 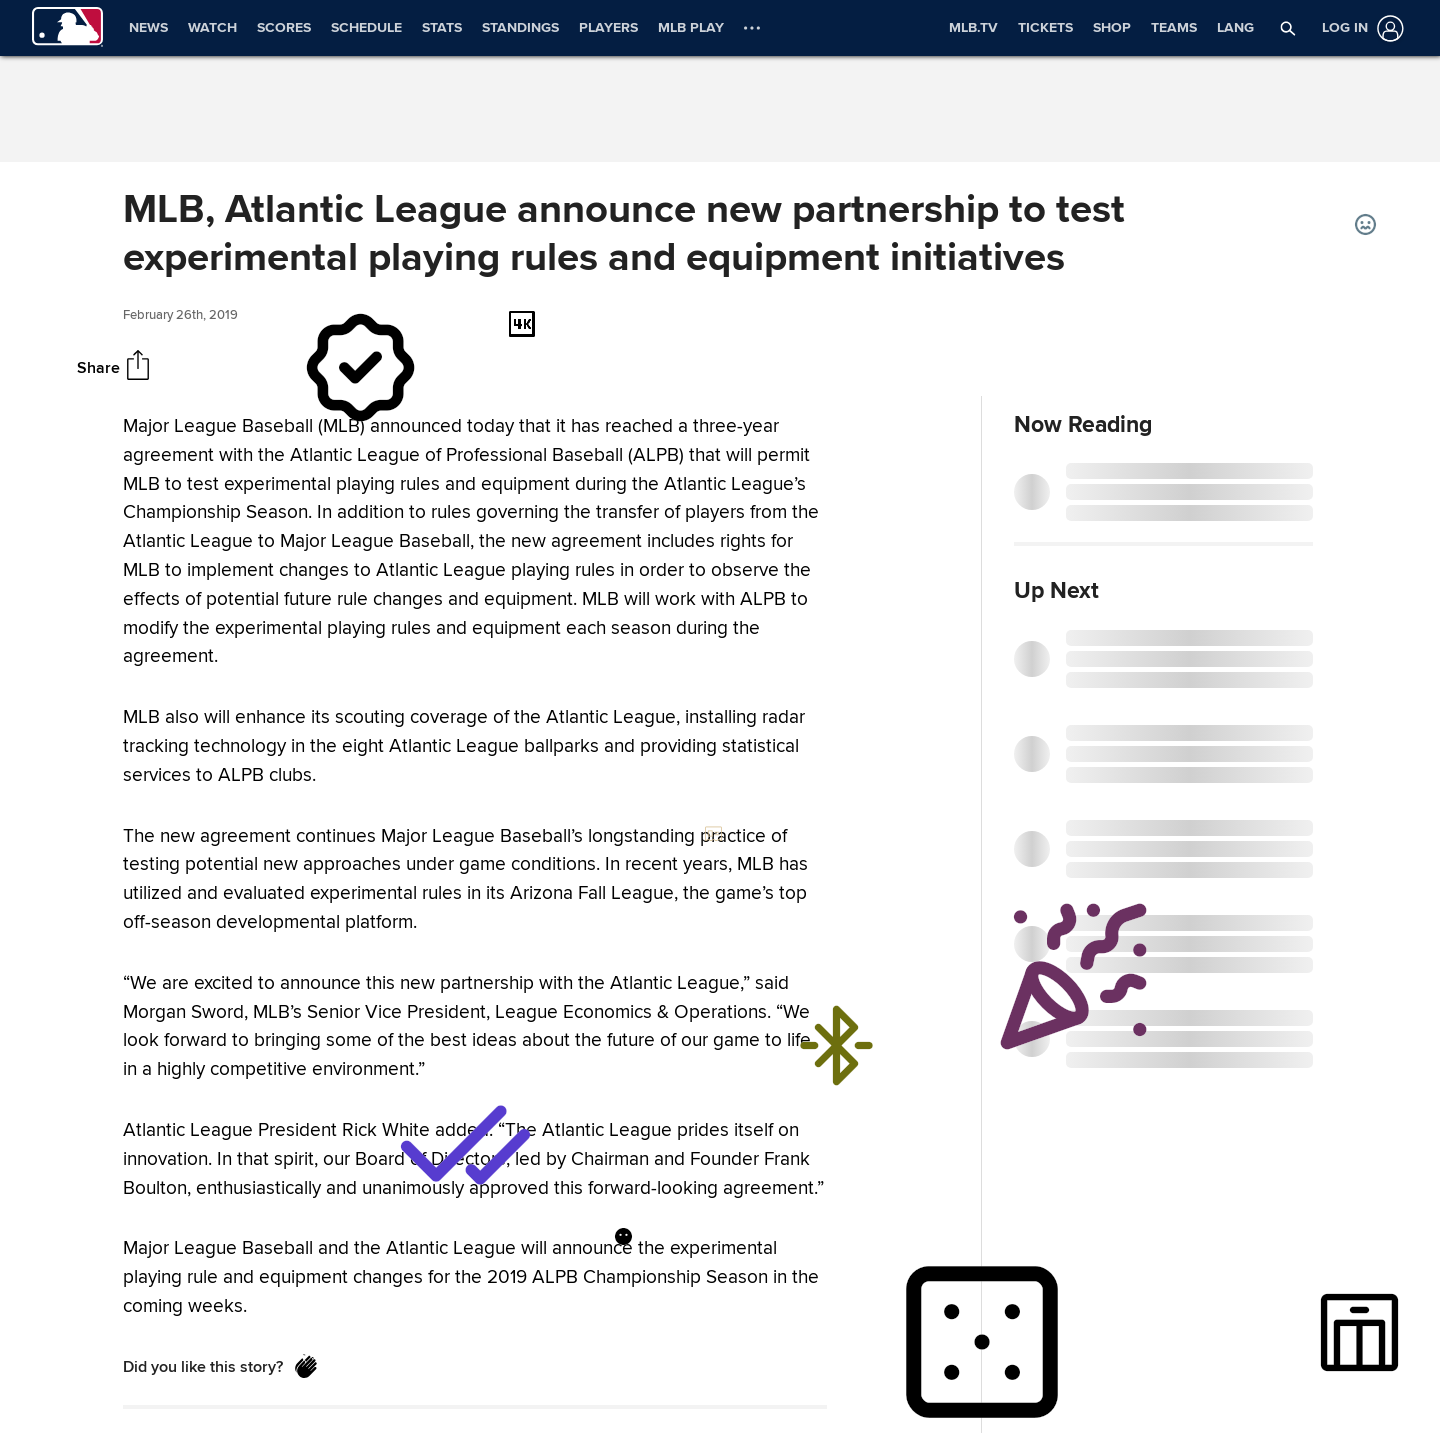 I want to click on view news articles or press clippings, so click(x=713, y=833).